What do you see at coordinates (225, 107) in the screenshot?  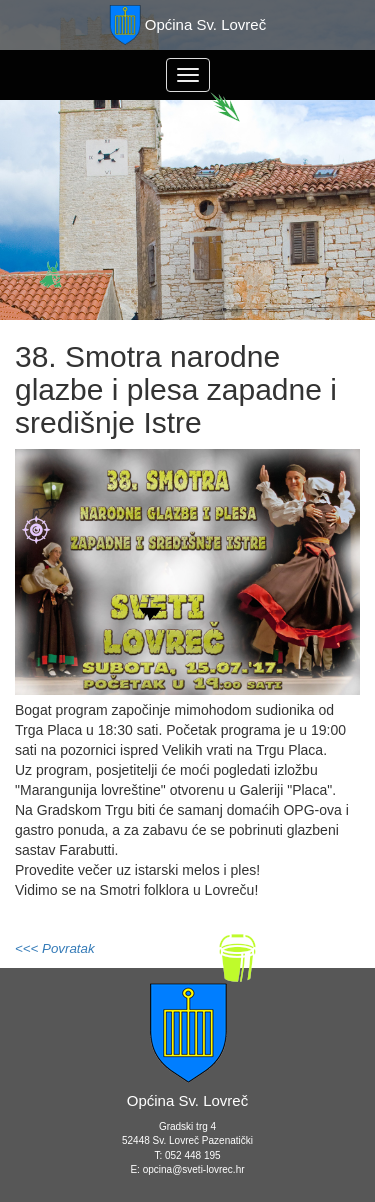 I see `indicates a critical hit or piercing attack` at bounding box center [225, 107].